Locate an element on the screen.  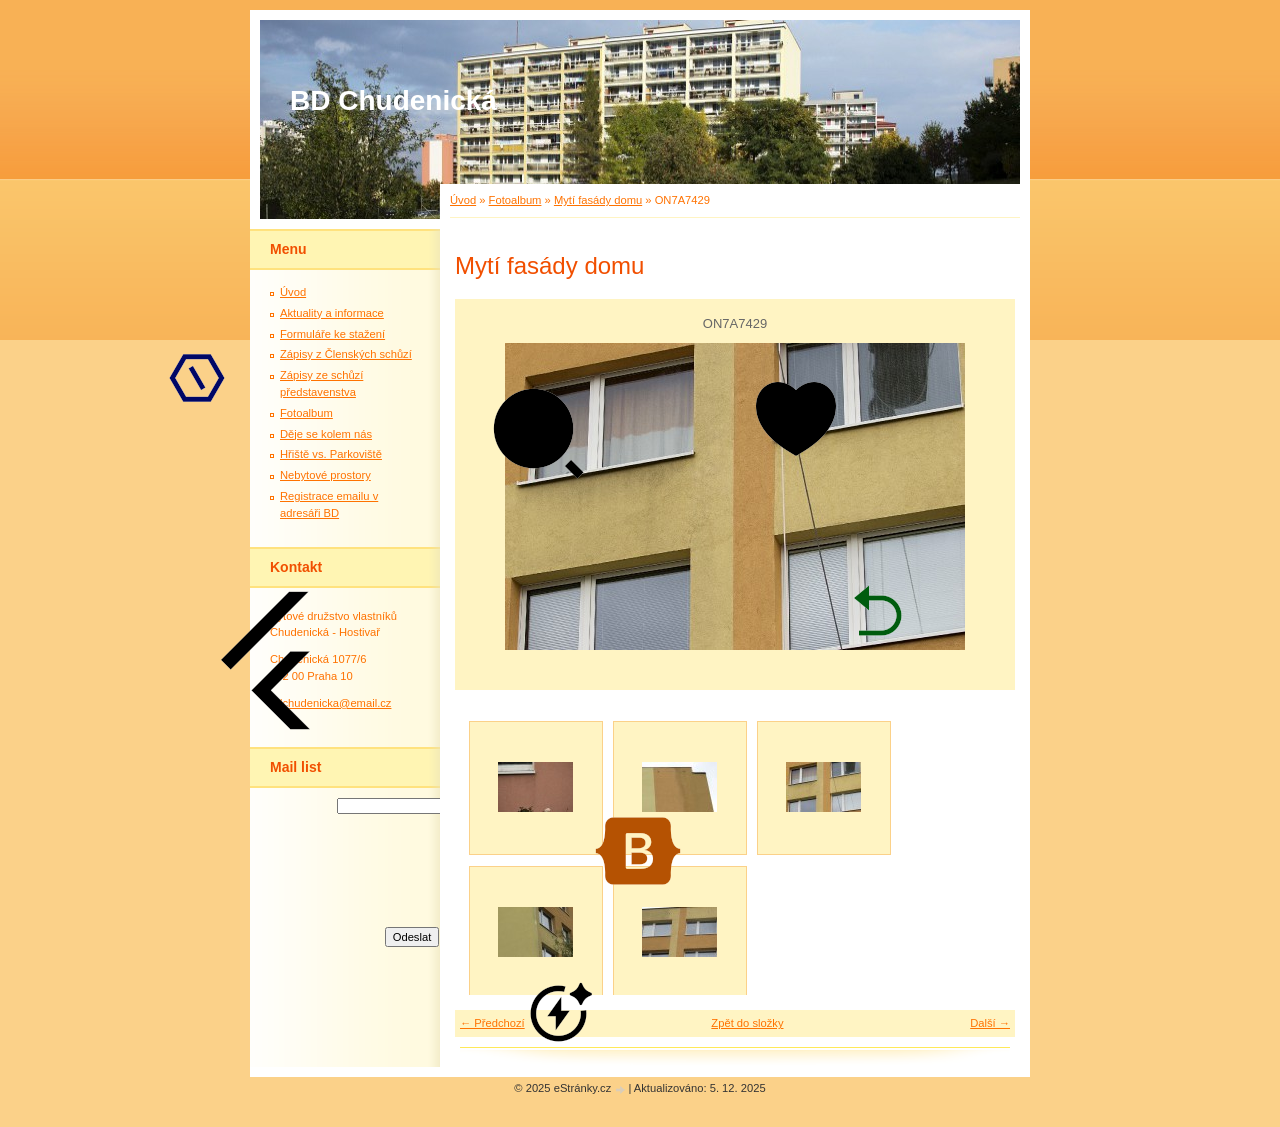
add to favorites is located at coordinates (796, 418).